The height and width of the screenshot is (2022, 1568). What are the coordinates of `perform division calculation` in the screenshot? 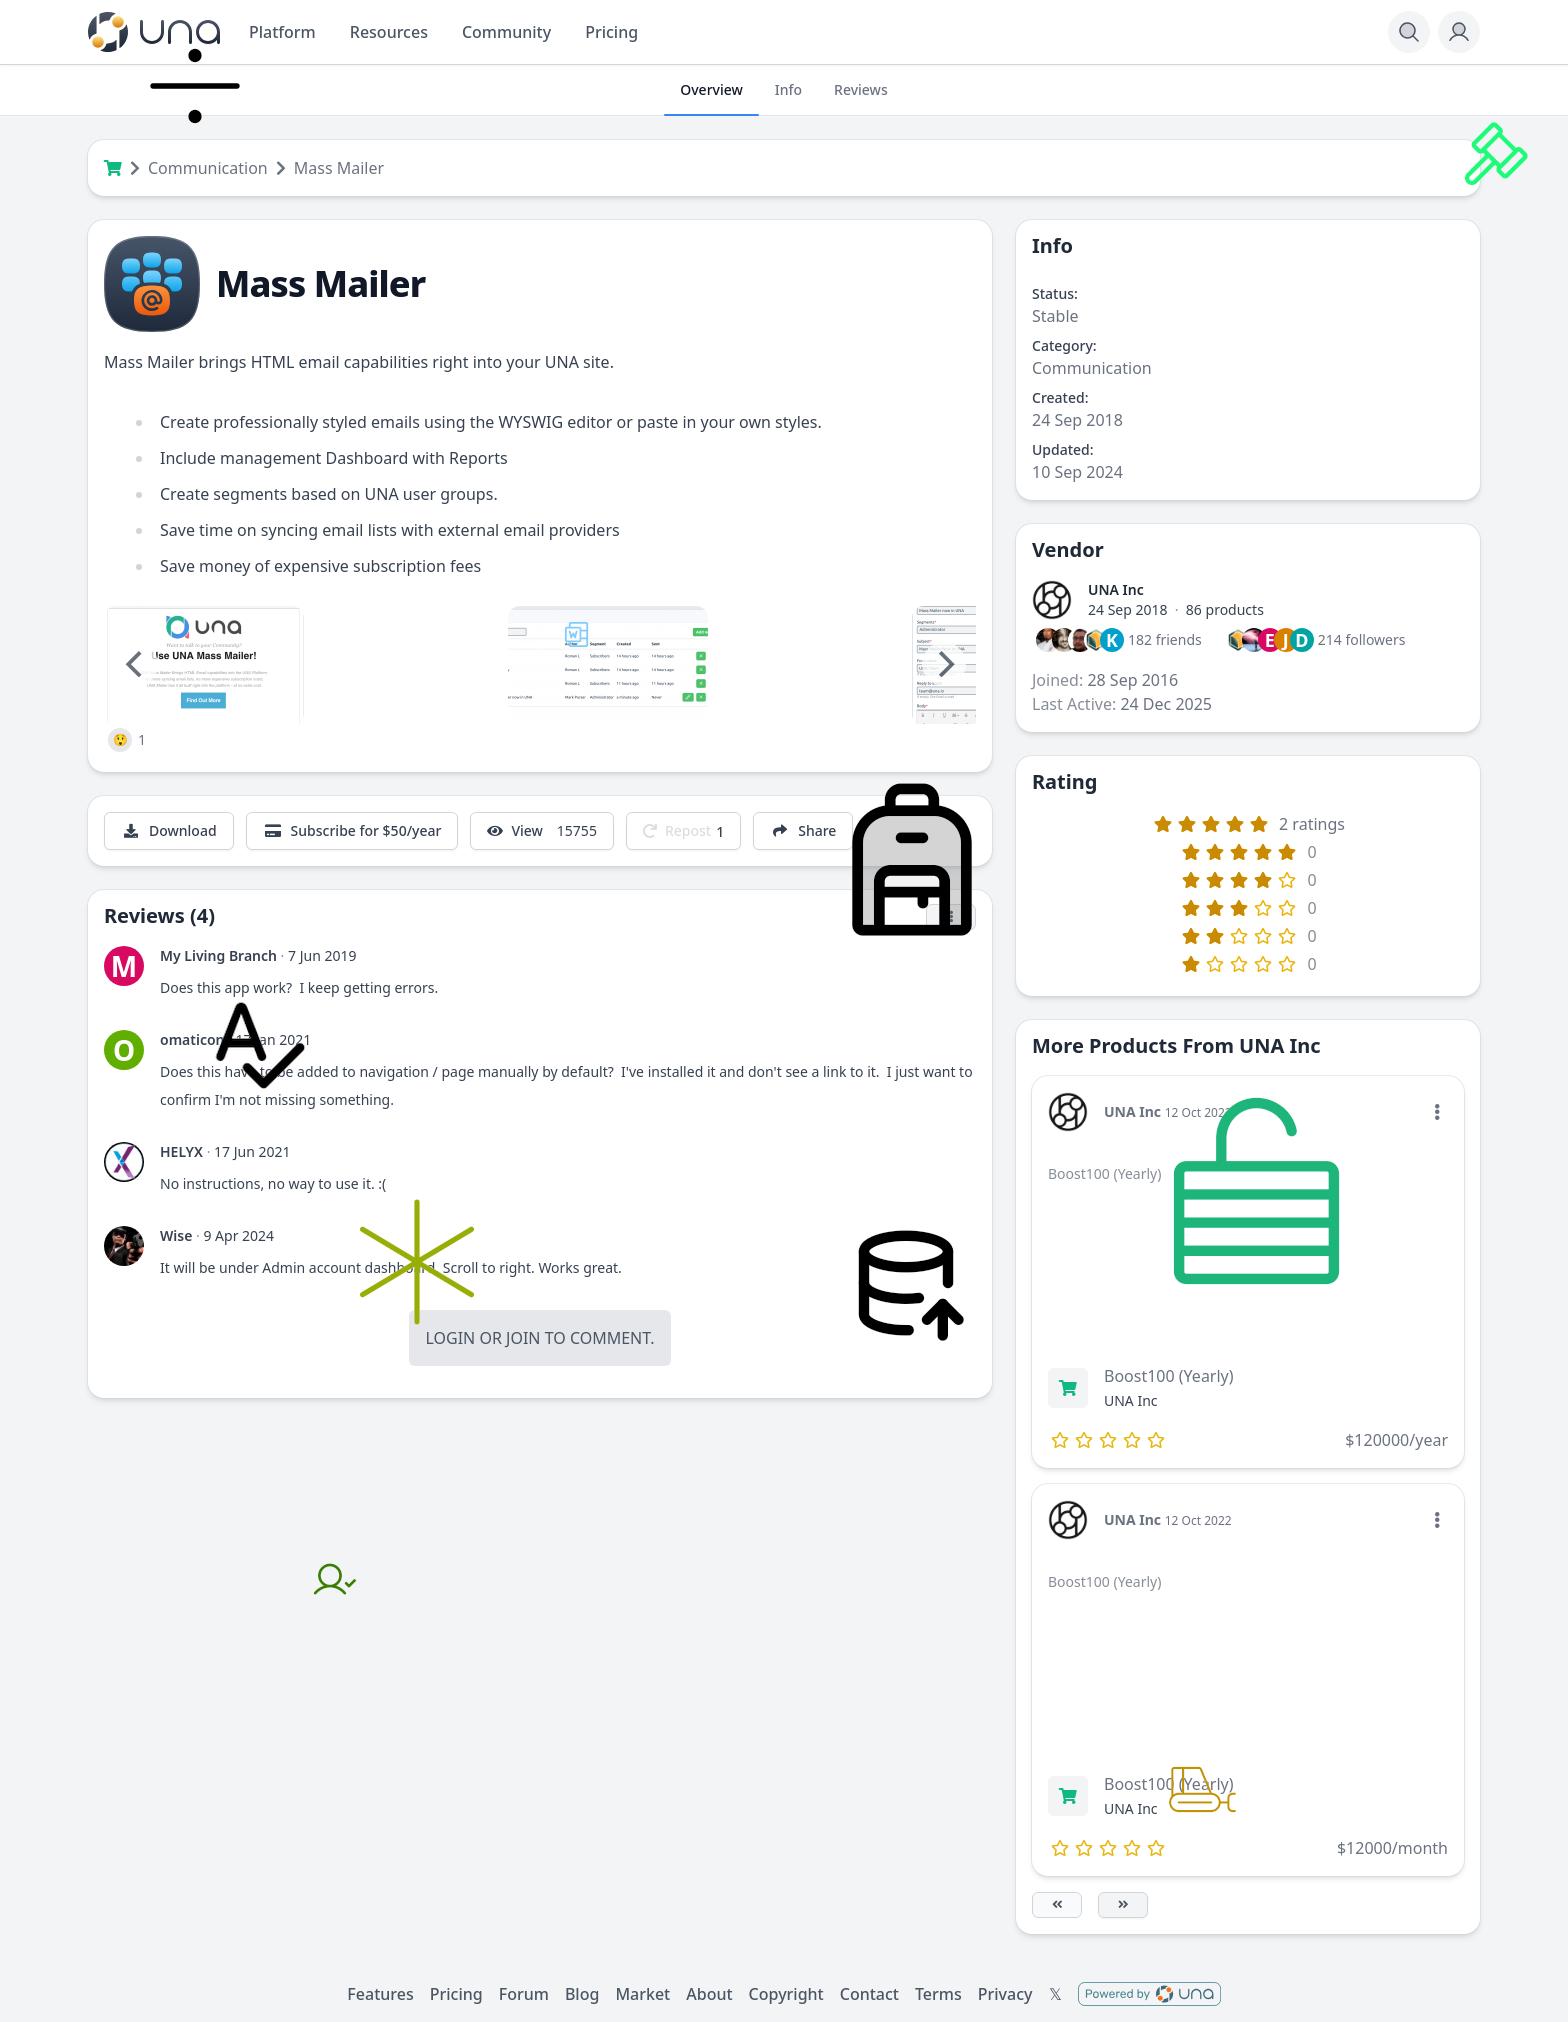 It's located at (195, 86).